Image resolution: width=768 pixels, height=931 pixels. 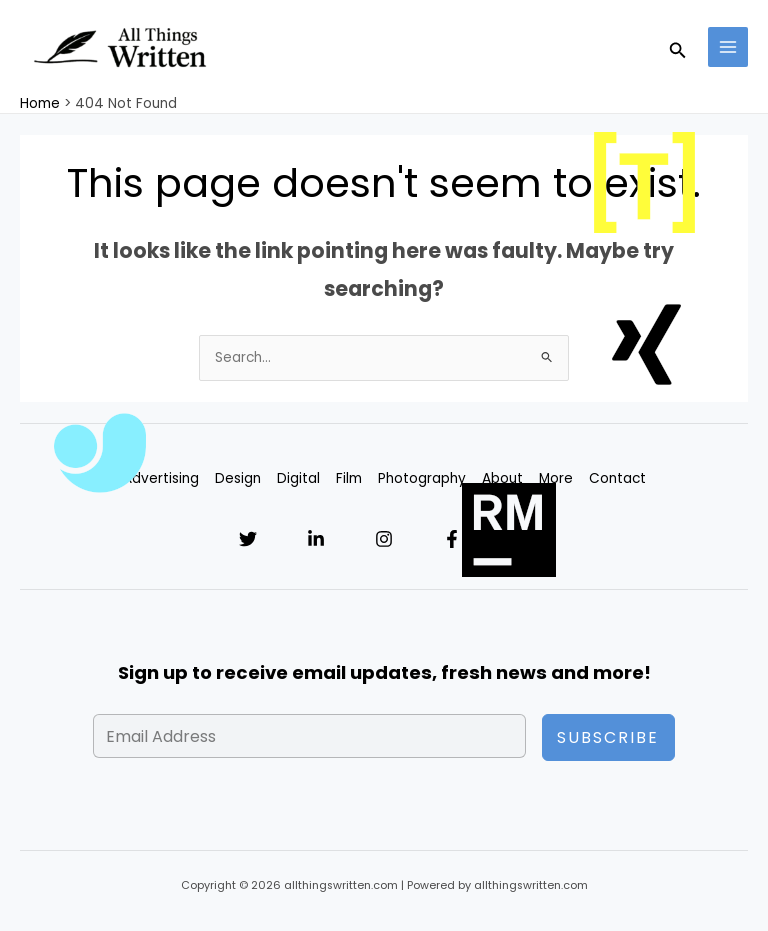 I want to click on open RubyMine IDE, so click(x=509, y=530).